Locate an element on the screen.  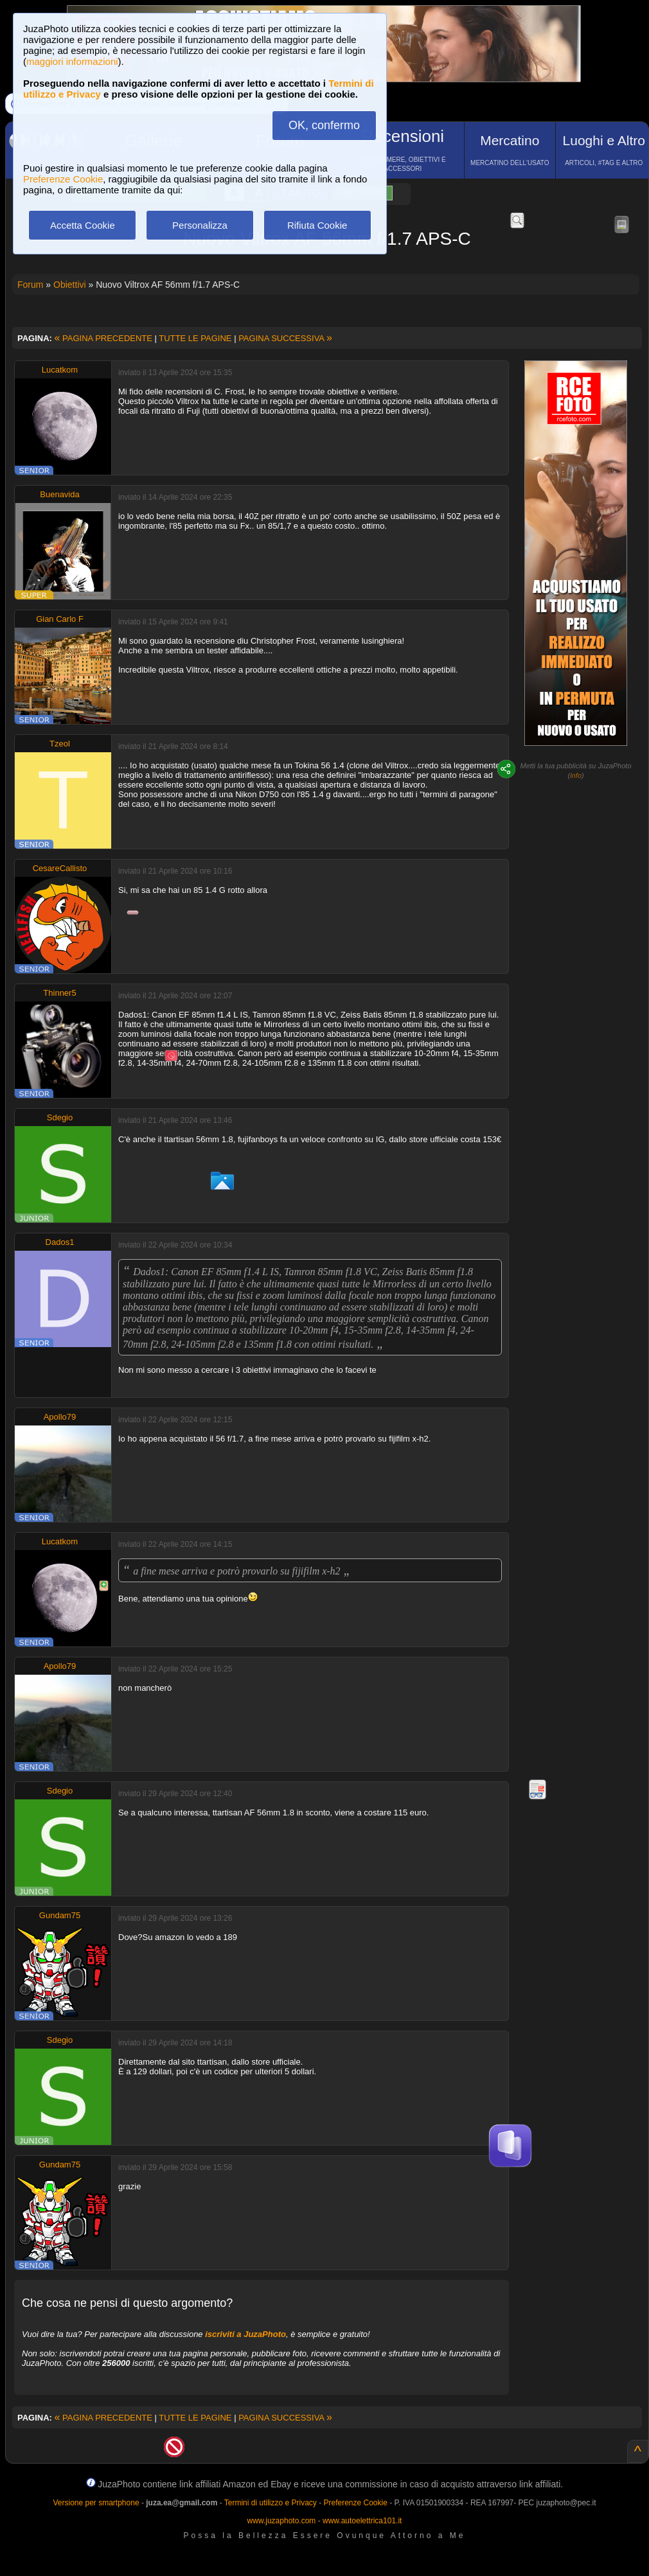
sega genesis 32x rom file is located at coordinates (621, 224).